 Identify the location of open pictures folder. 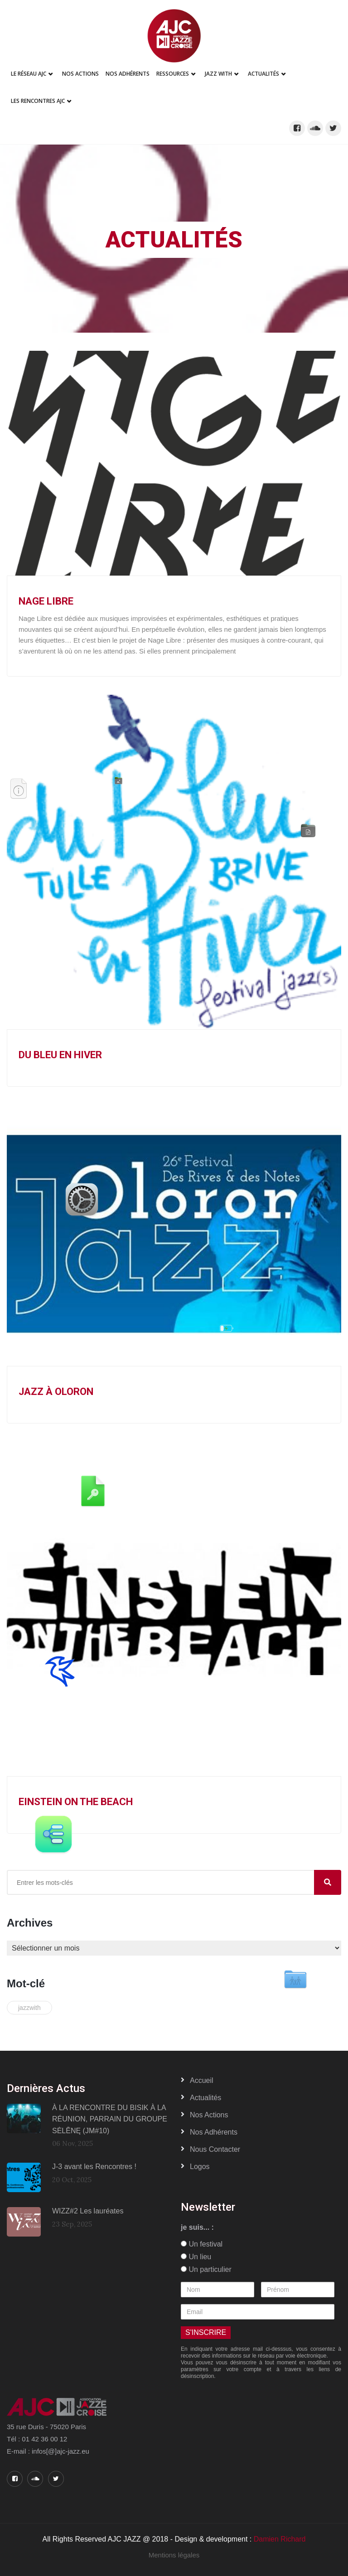
(118, 780).